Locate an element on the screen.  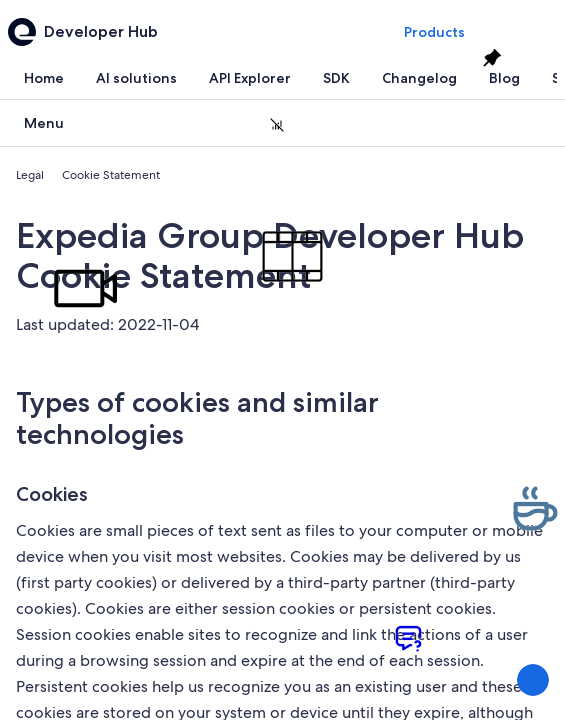
no cellular signal available is located at coordinates (277, 125).